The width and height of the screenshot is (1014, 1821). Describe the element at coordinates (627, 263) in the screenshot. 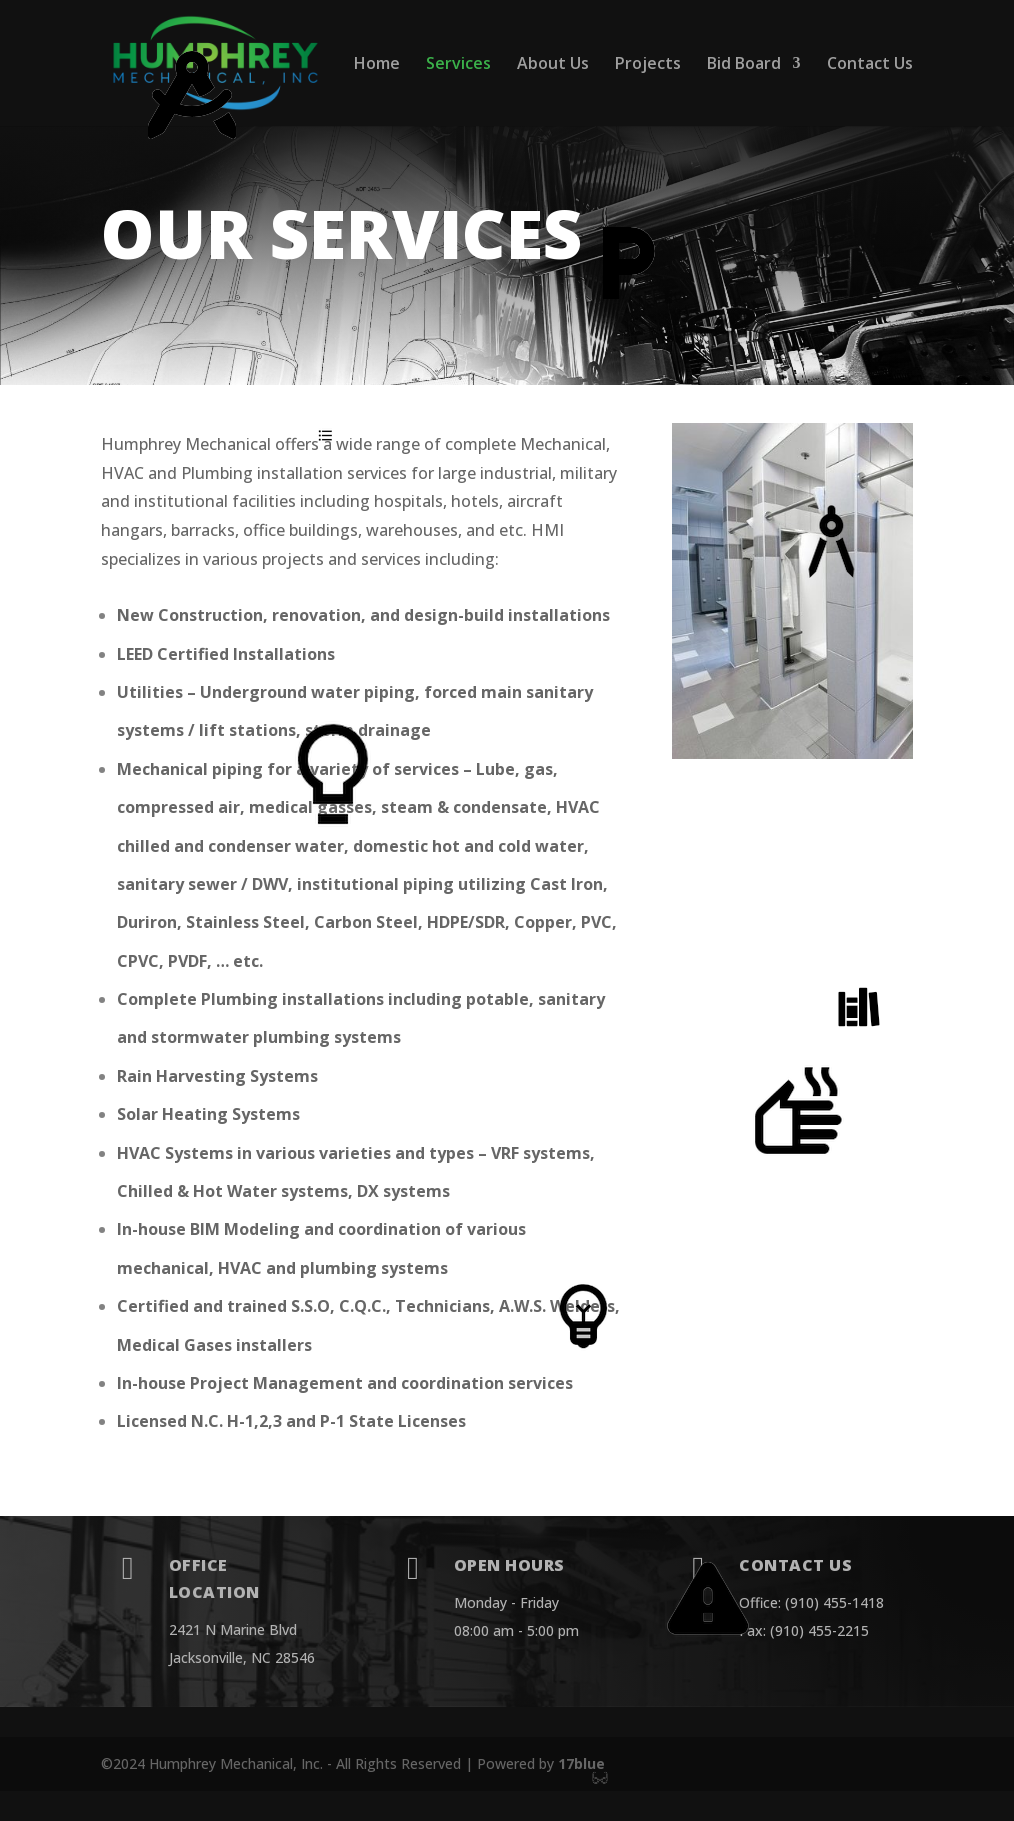

I see `find nearby parking locations` at that location.